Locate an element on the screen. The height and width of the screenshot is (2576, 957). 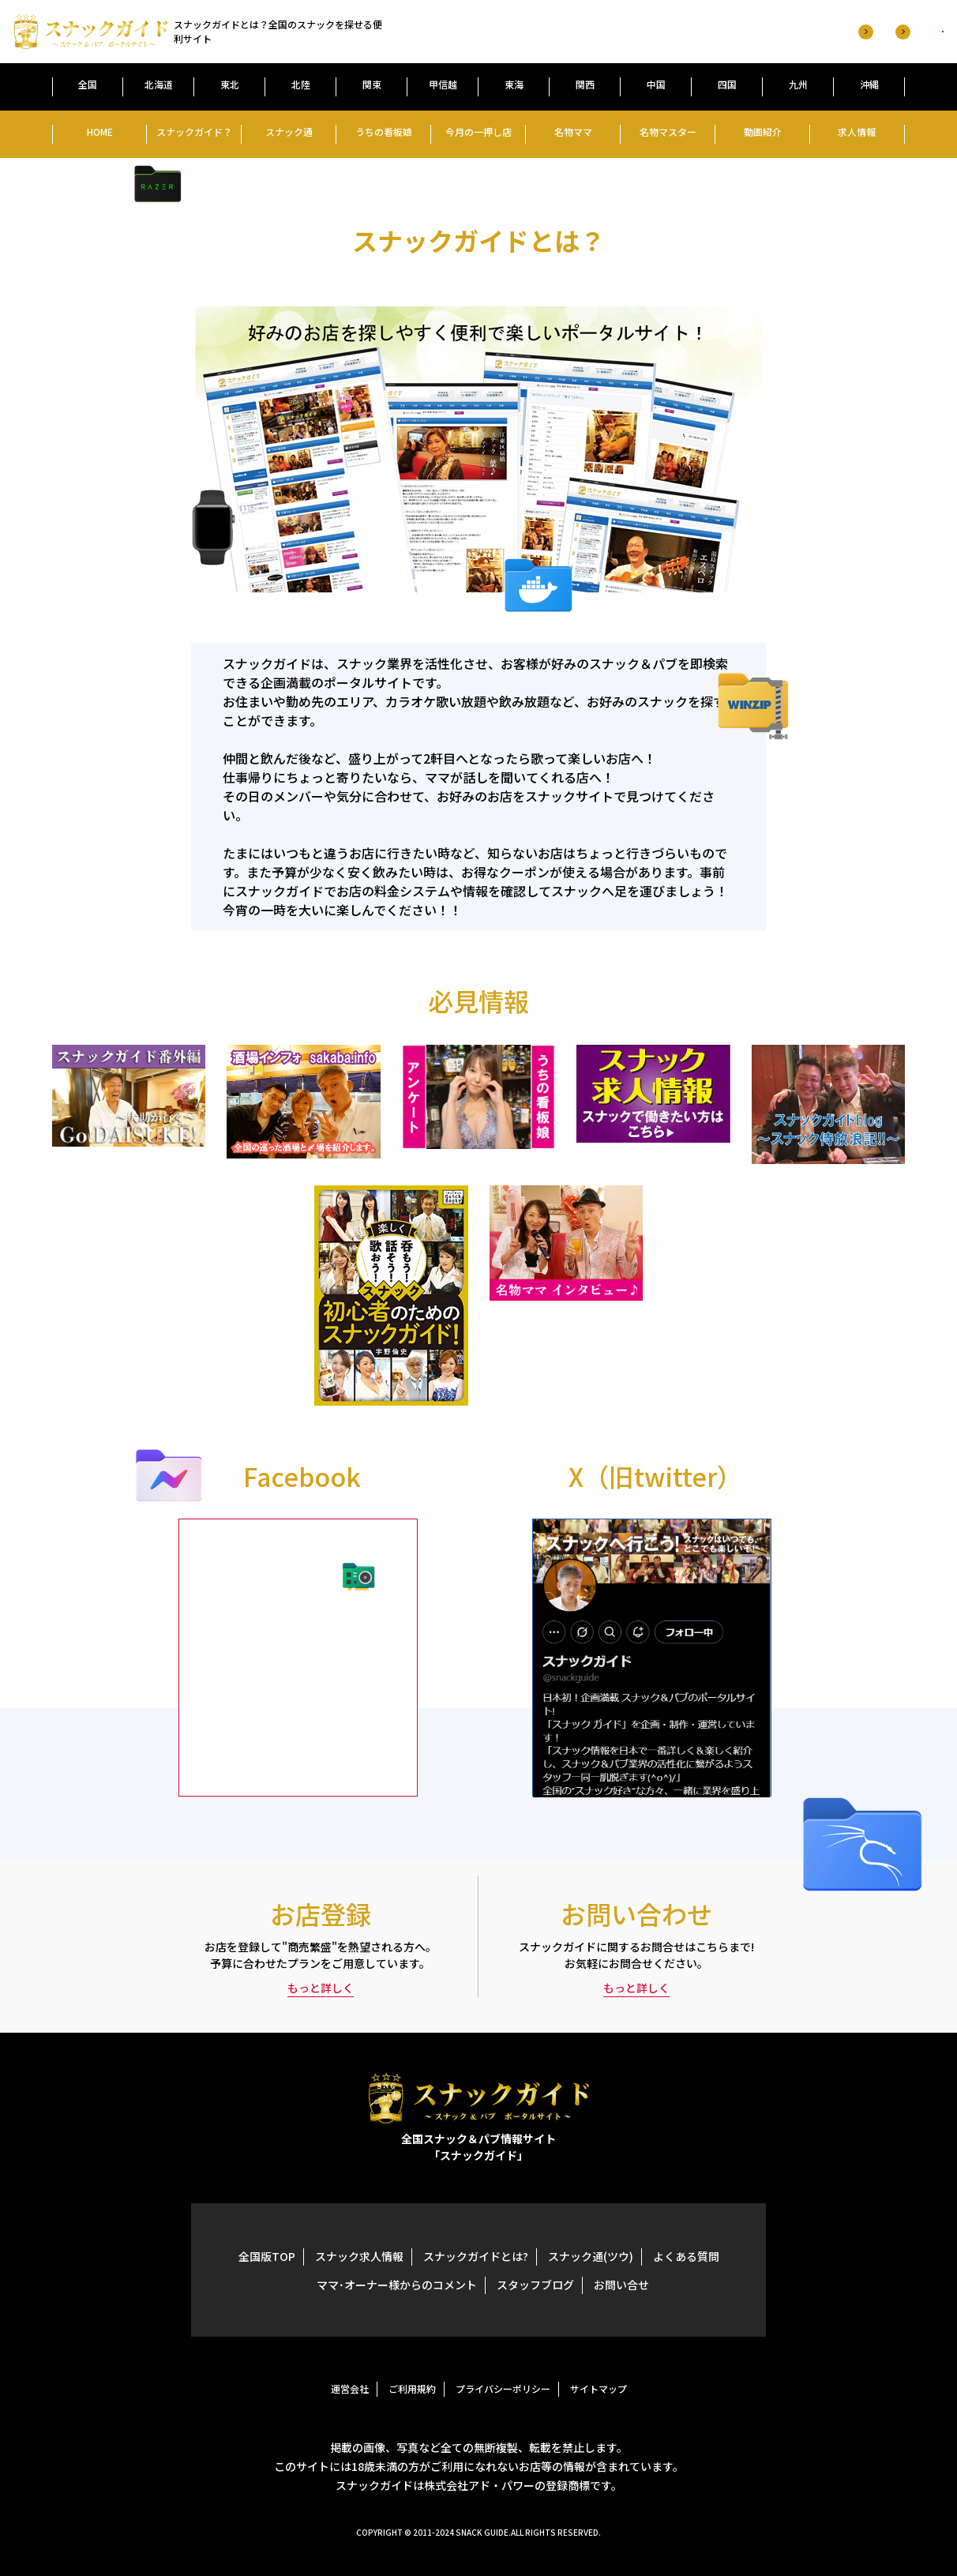
folder for razer software or game files is located at coordinates (157, 185).